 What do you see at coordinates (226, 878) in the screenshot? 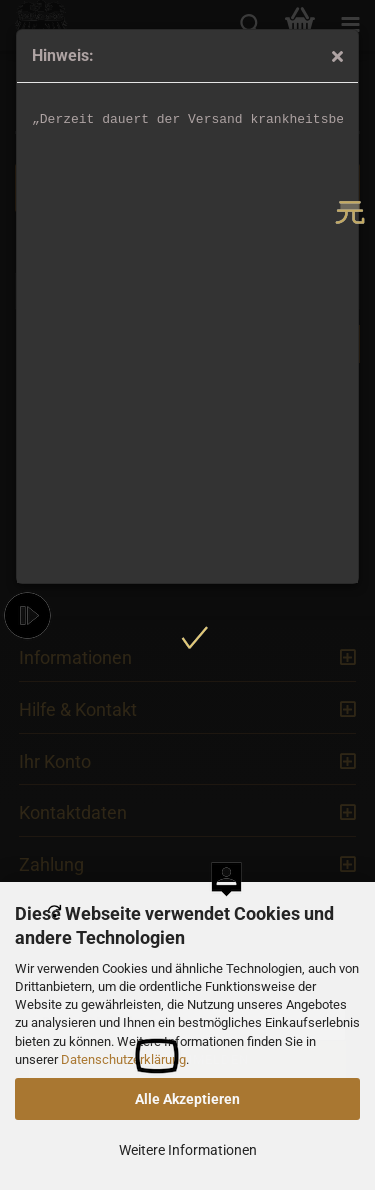
I see `view a person's location on the map` at bounding box center [226, 878].